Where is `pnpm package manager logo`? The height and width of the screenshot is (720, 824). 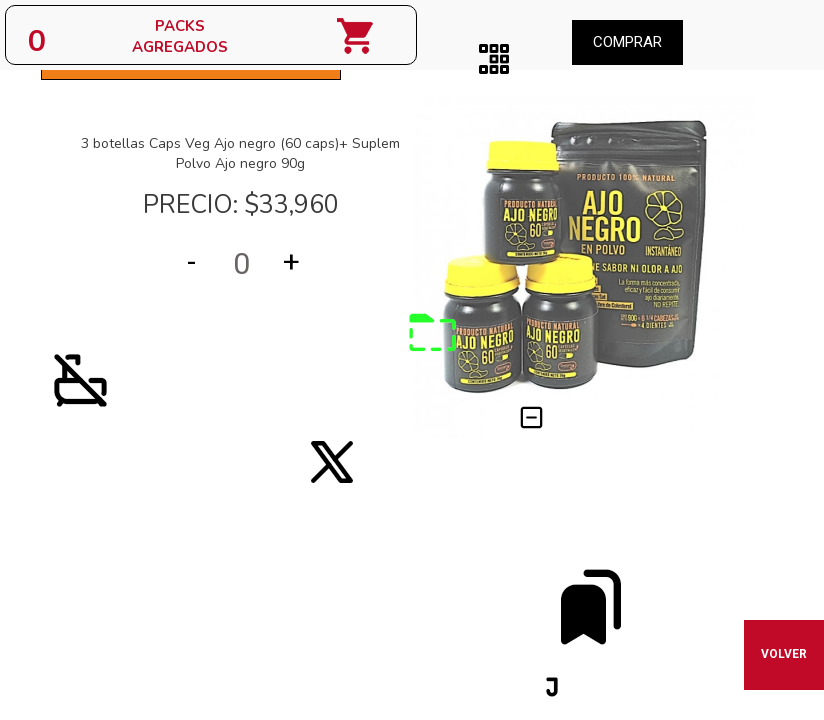
pnpm package manager logo is located at coordinates (494, 59).